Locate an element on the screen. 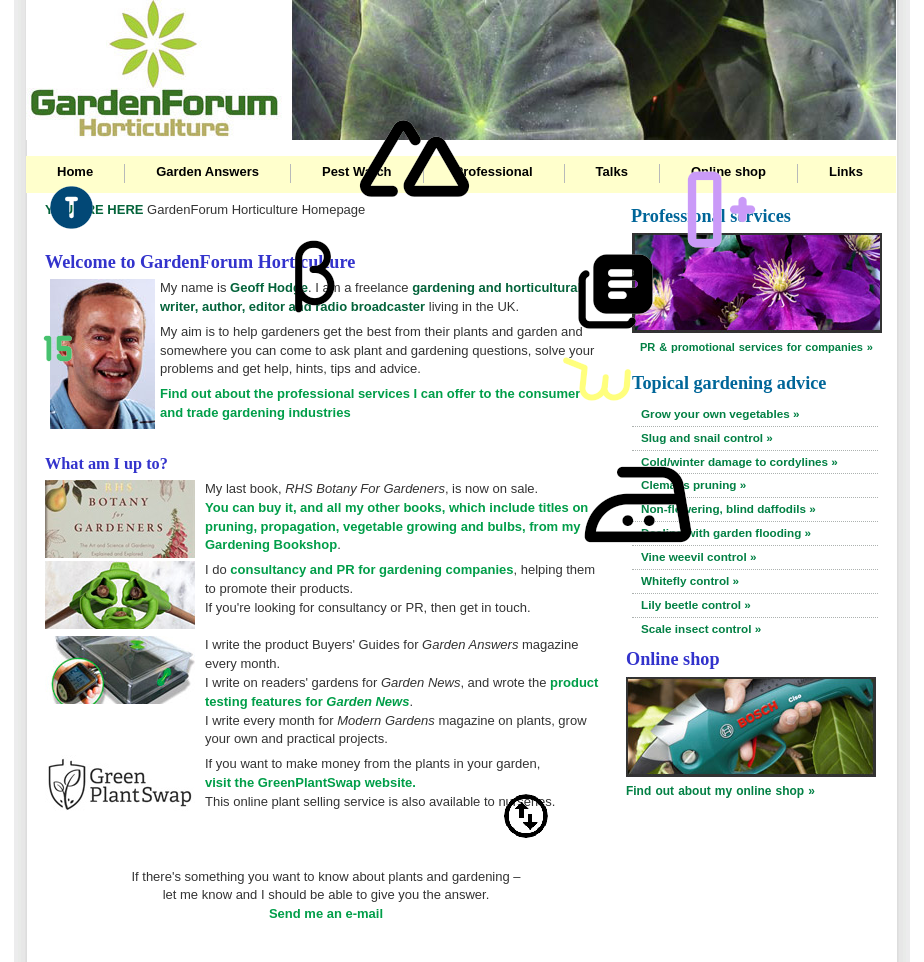 The image size is (924, 962). access your saved content library is located at coordinates (615, 291).